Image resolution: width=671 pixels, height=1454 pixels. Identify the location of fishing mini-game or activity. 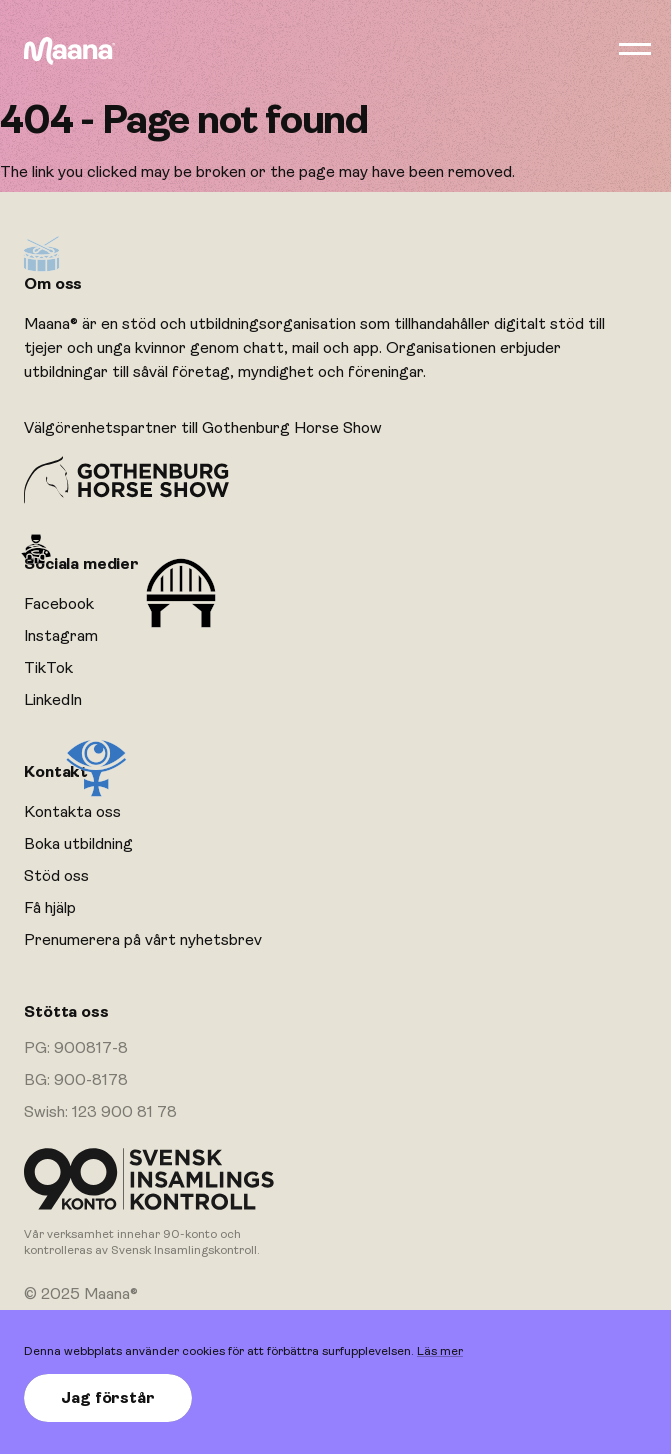
(36, 549).